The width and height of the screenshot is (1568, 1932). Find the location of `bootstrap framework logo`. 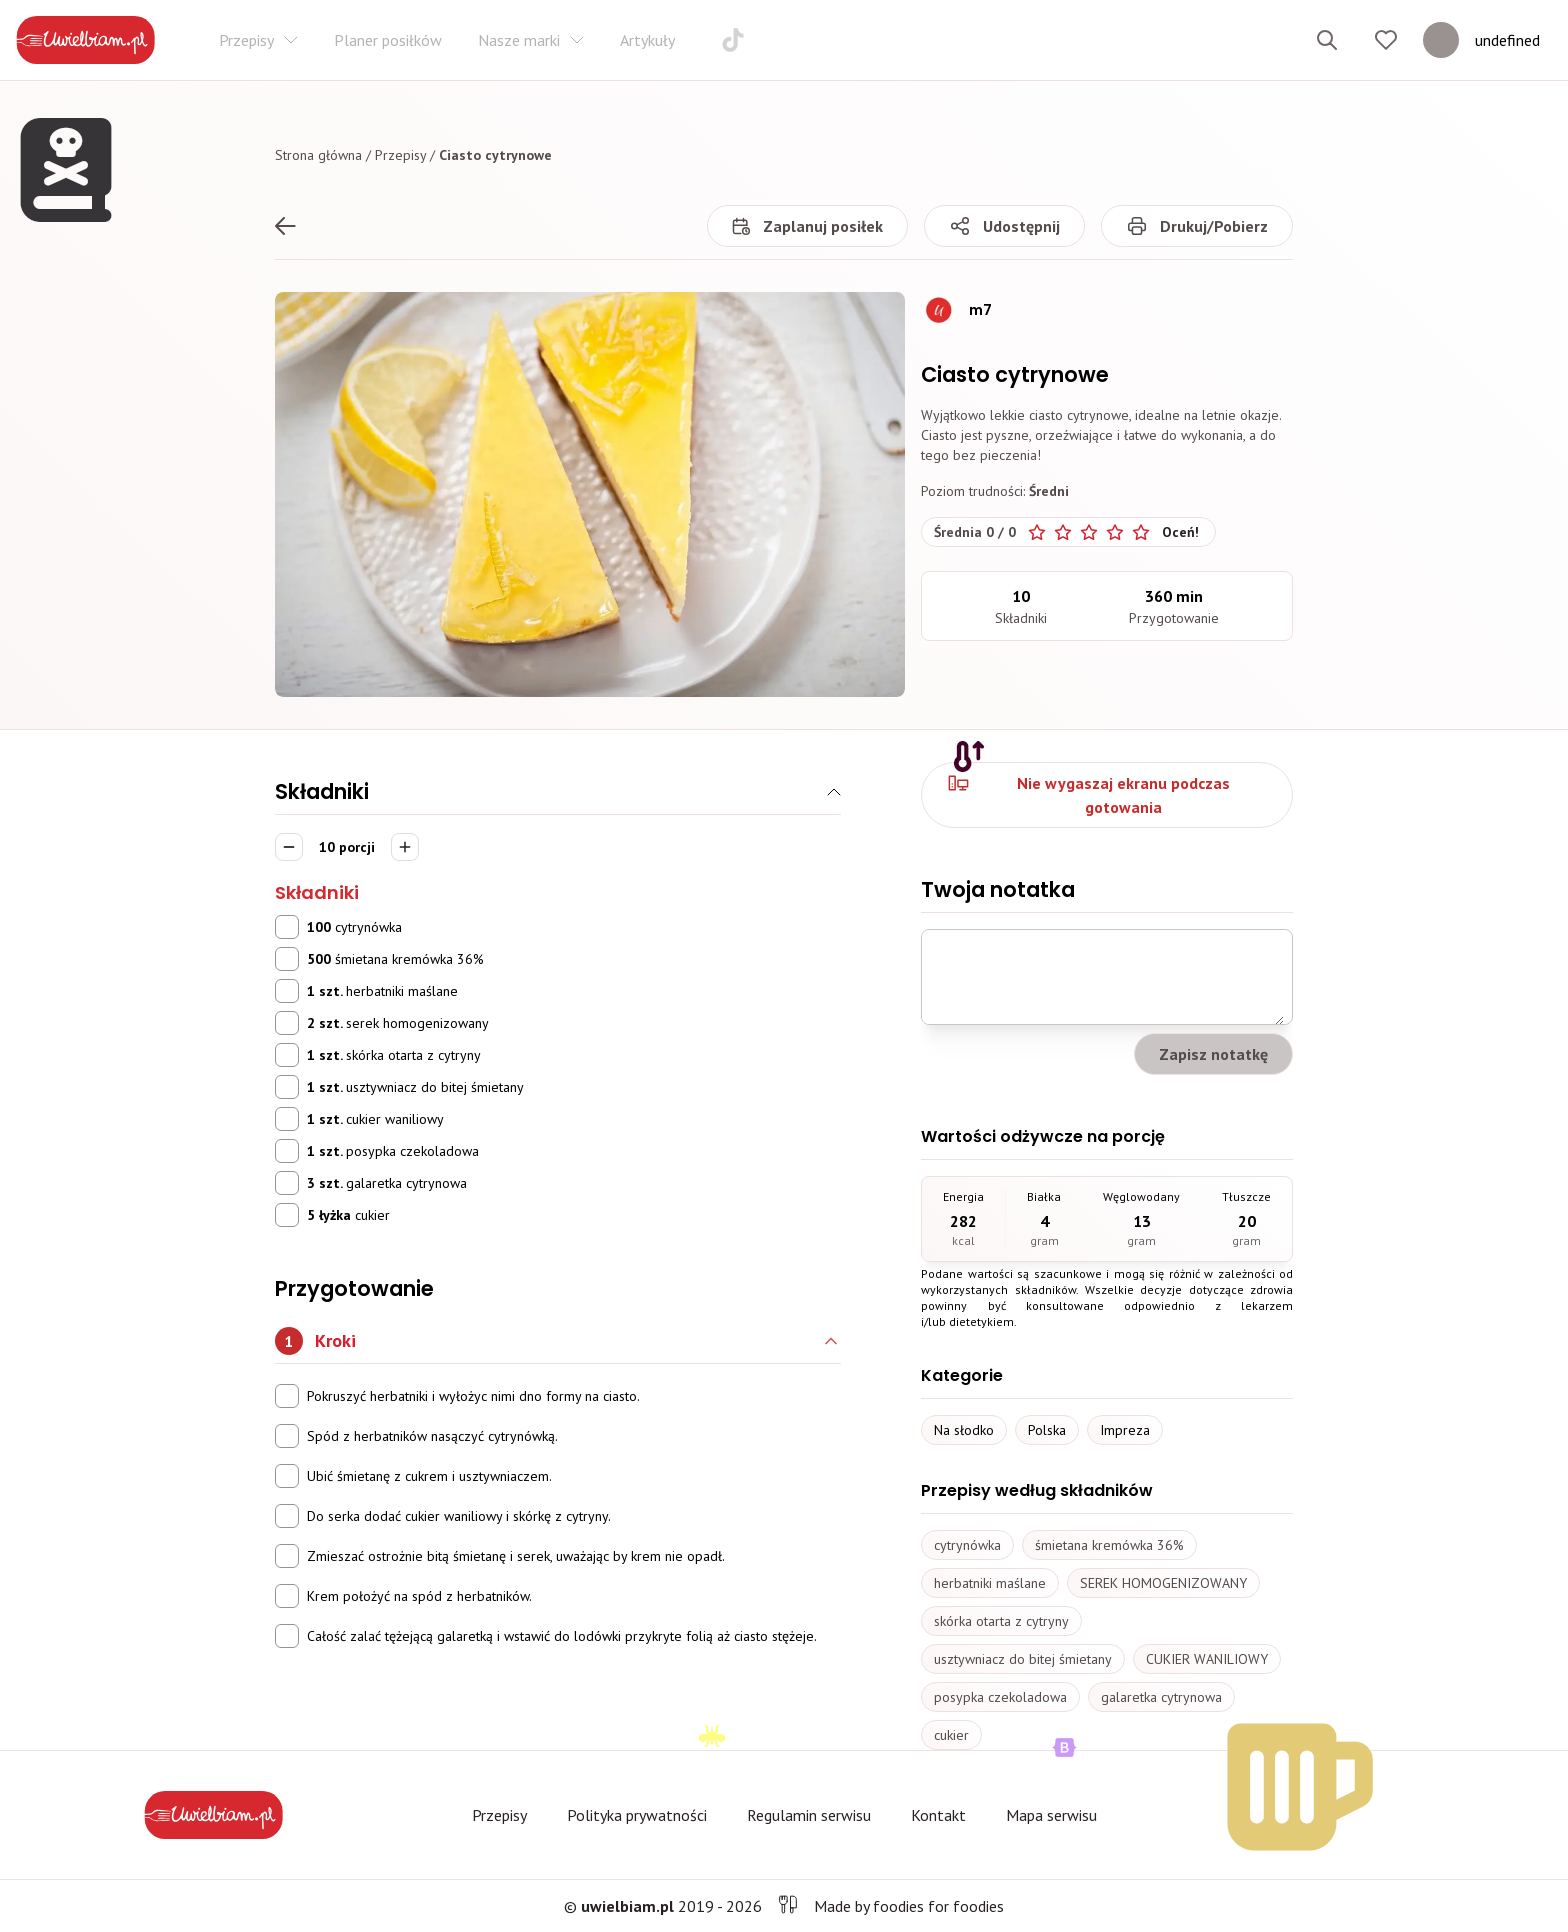

bootstrap framework logo is located at coordinates (1064, 1747).